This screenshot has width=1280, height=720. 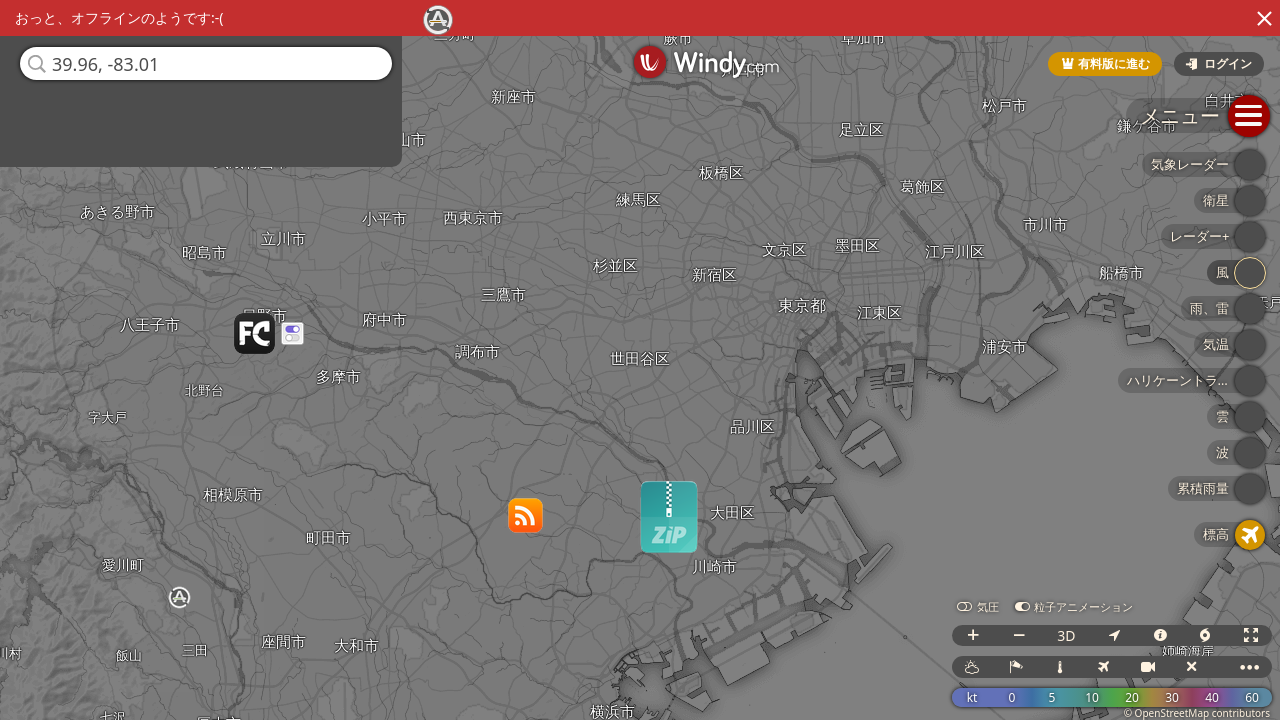 What do you see at coordinates (254, 333) in the screenshot?
I see `launch Far Cry game` at bounding box center [254, 333].